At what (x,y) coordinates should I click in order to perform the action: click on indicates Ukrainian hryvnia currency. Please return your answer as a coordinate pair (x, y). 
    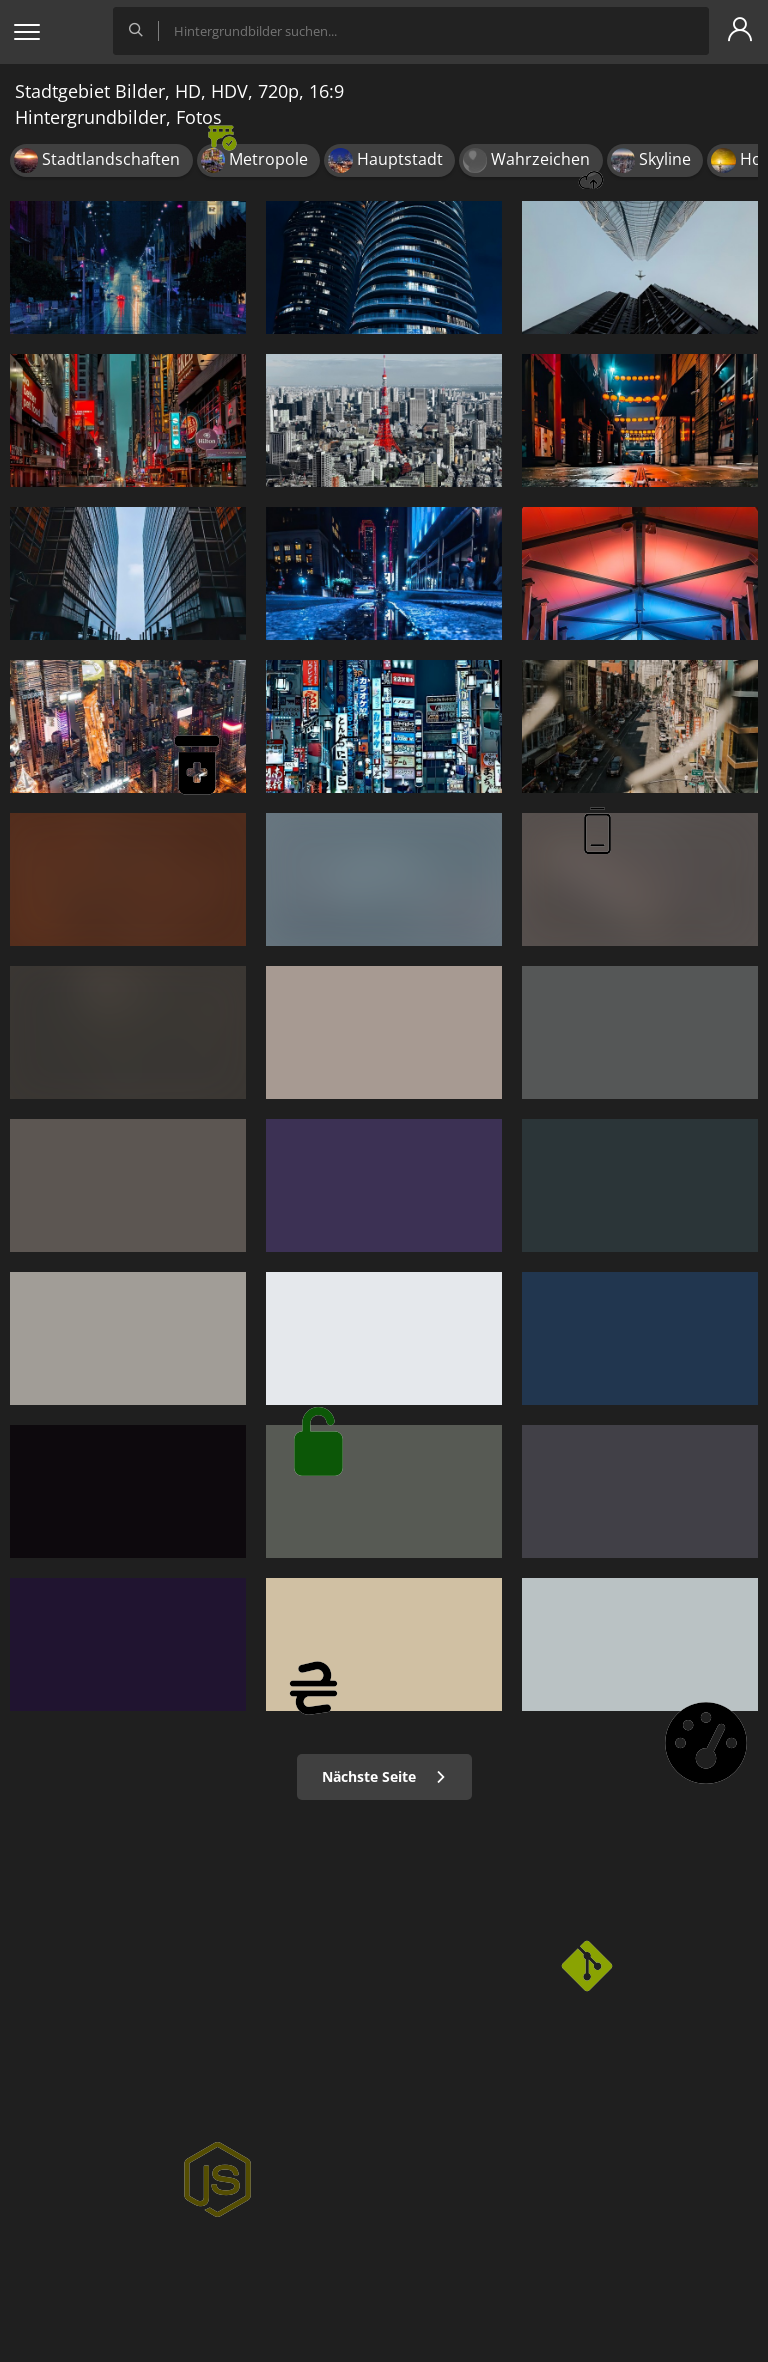
    Looking at the image, I should click on (313, 1688).